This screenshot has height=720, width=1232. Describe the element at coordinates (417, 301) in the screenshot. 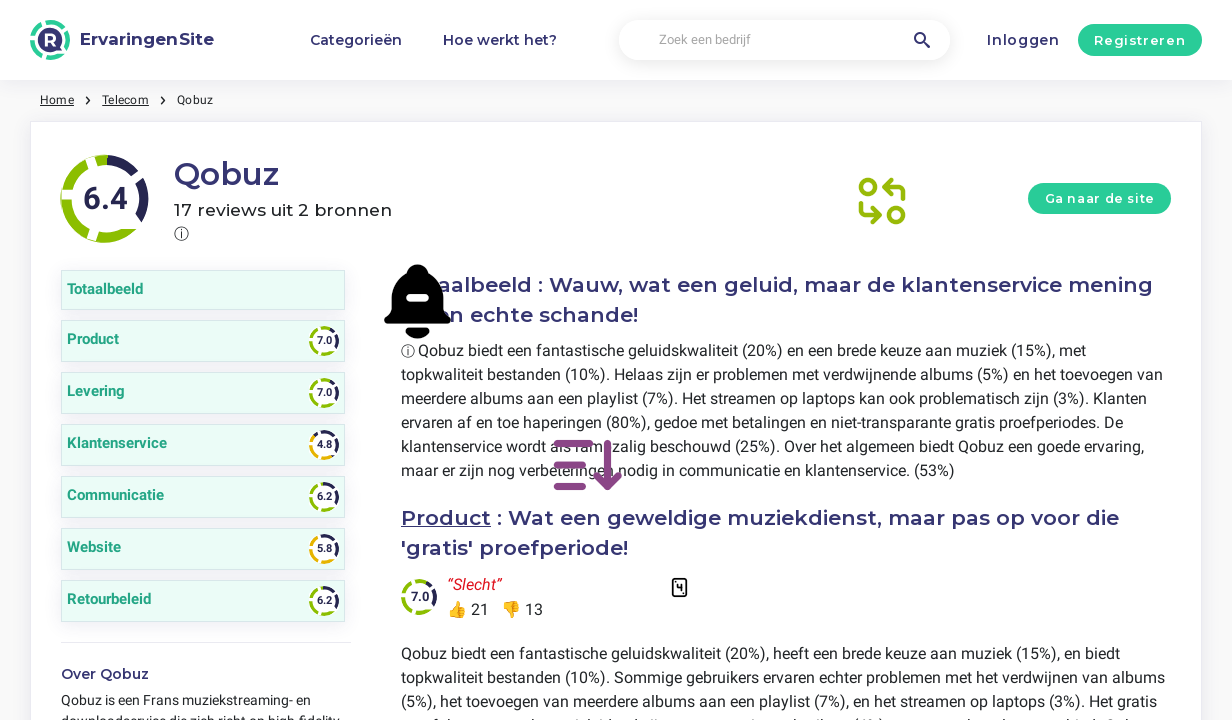

I see `remove a notification or alert` at that location.